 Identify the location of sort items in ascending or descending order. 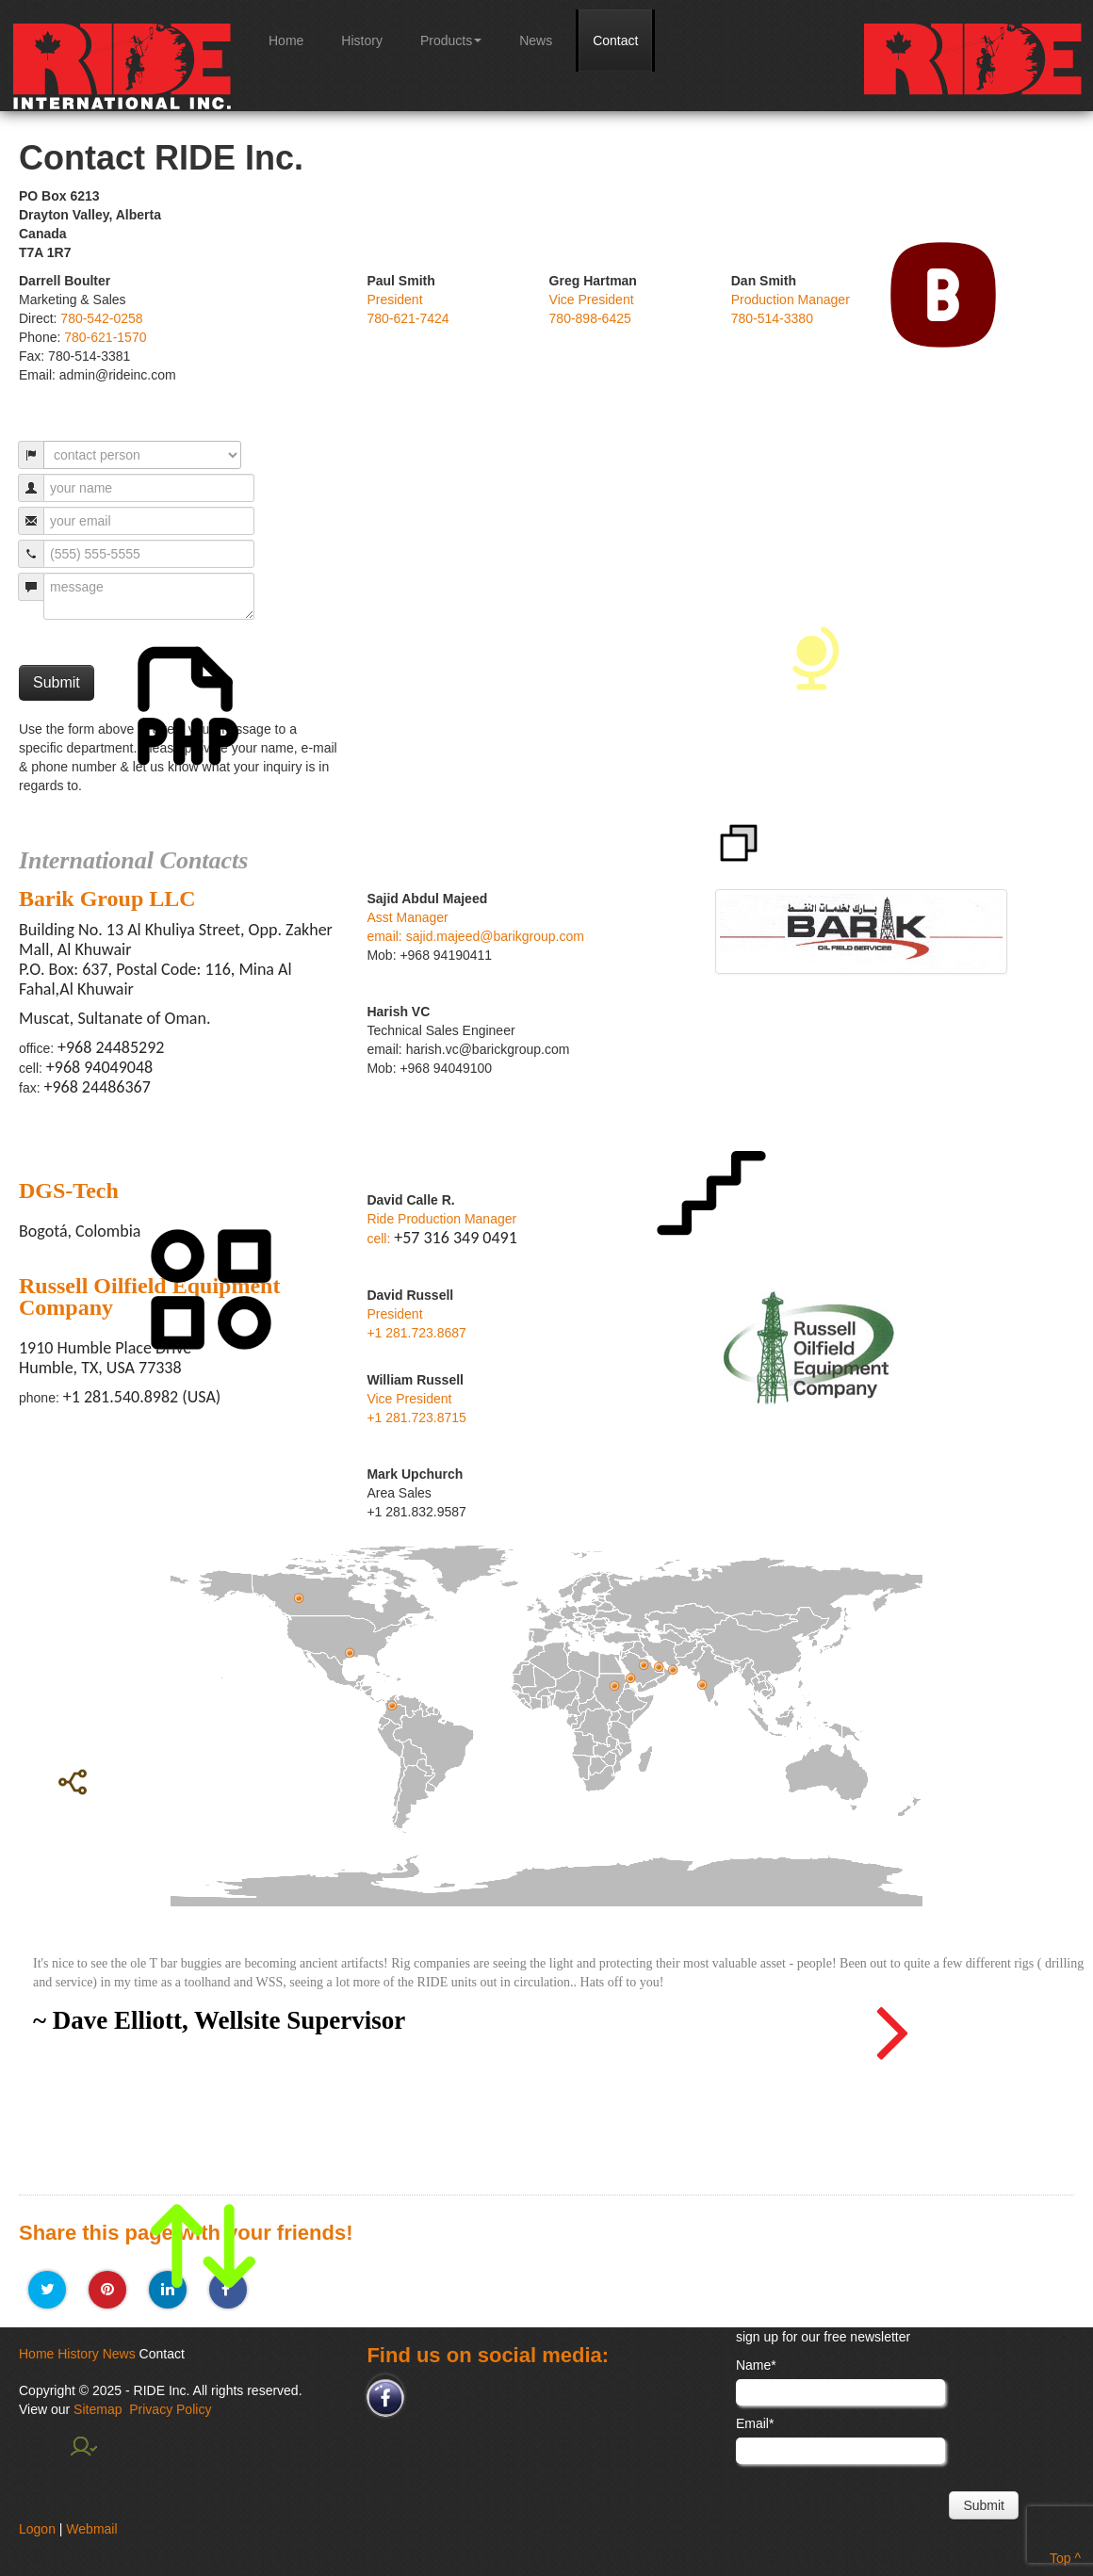
(203, 2245).